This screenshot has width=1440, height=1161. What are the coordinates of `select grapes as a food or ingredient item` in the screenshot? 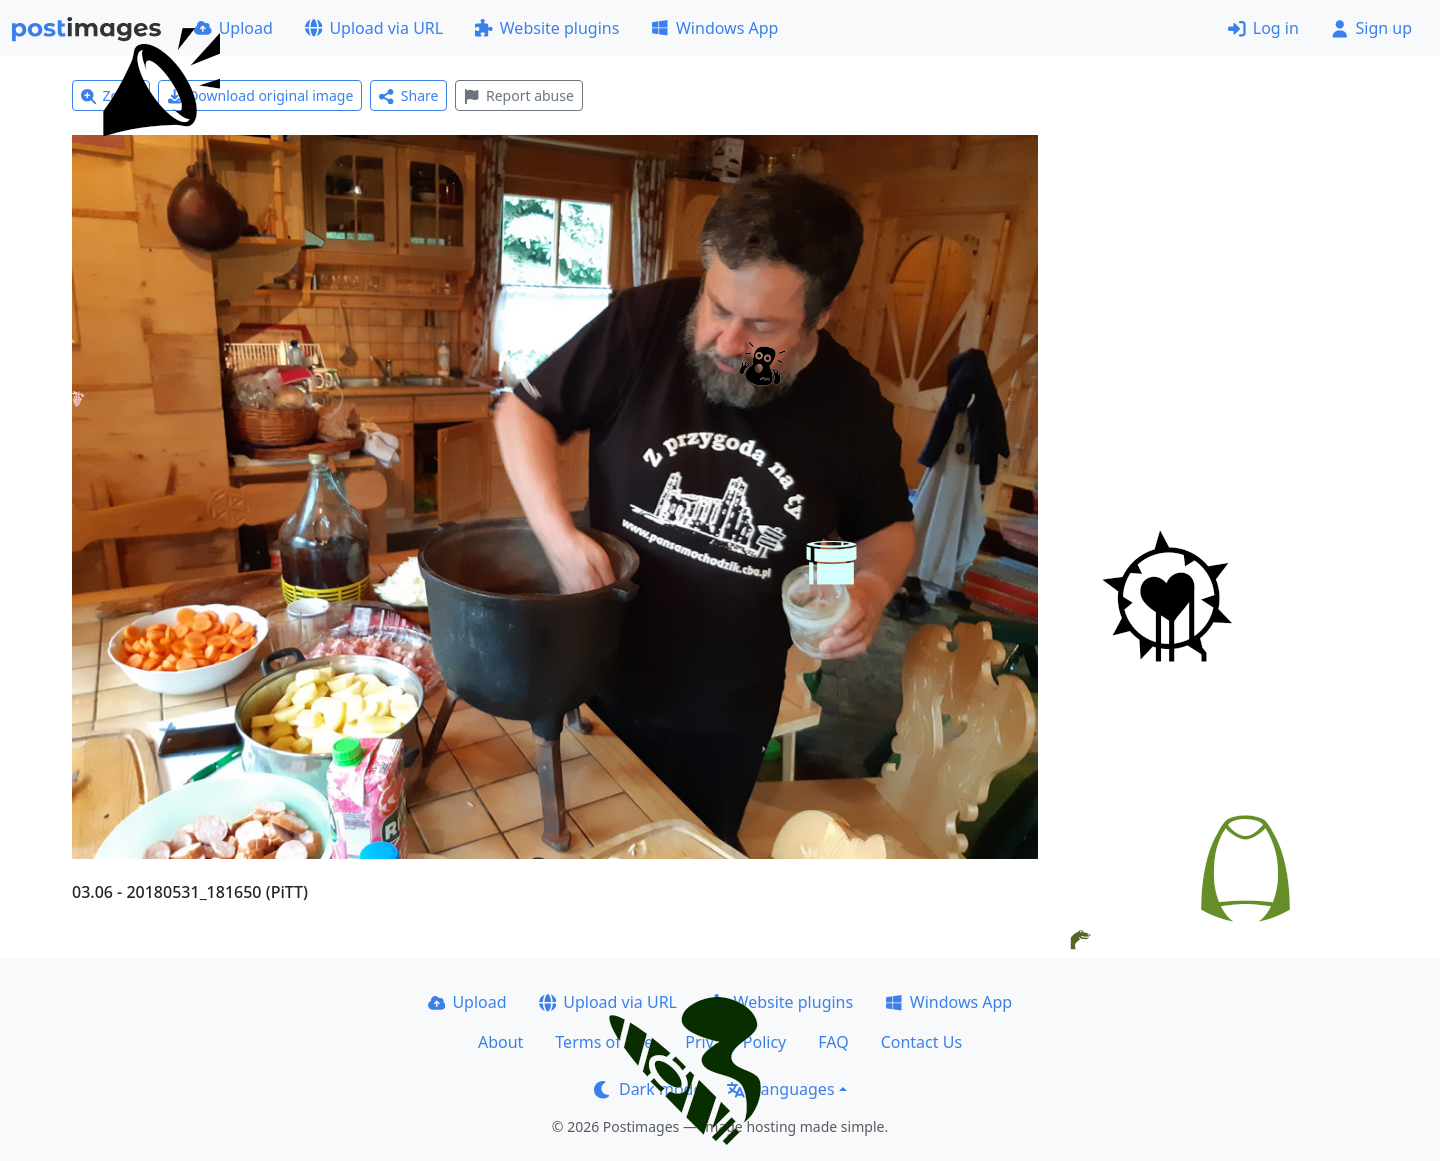 It's located at (78, 399).